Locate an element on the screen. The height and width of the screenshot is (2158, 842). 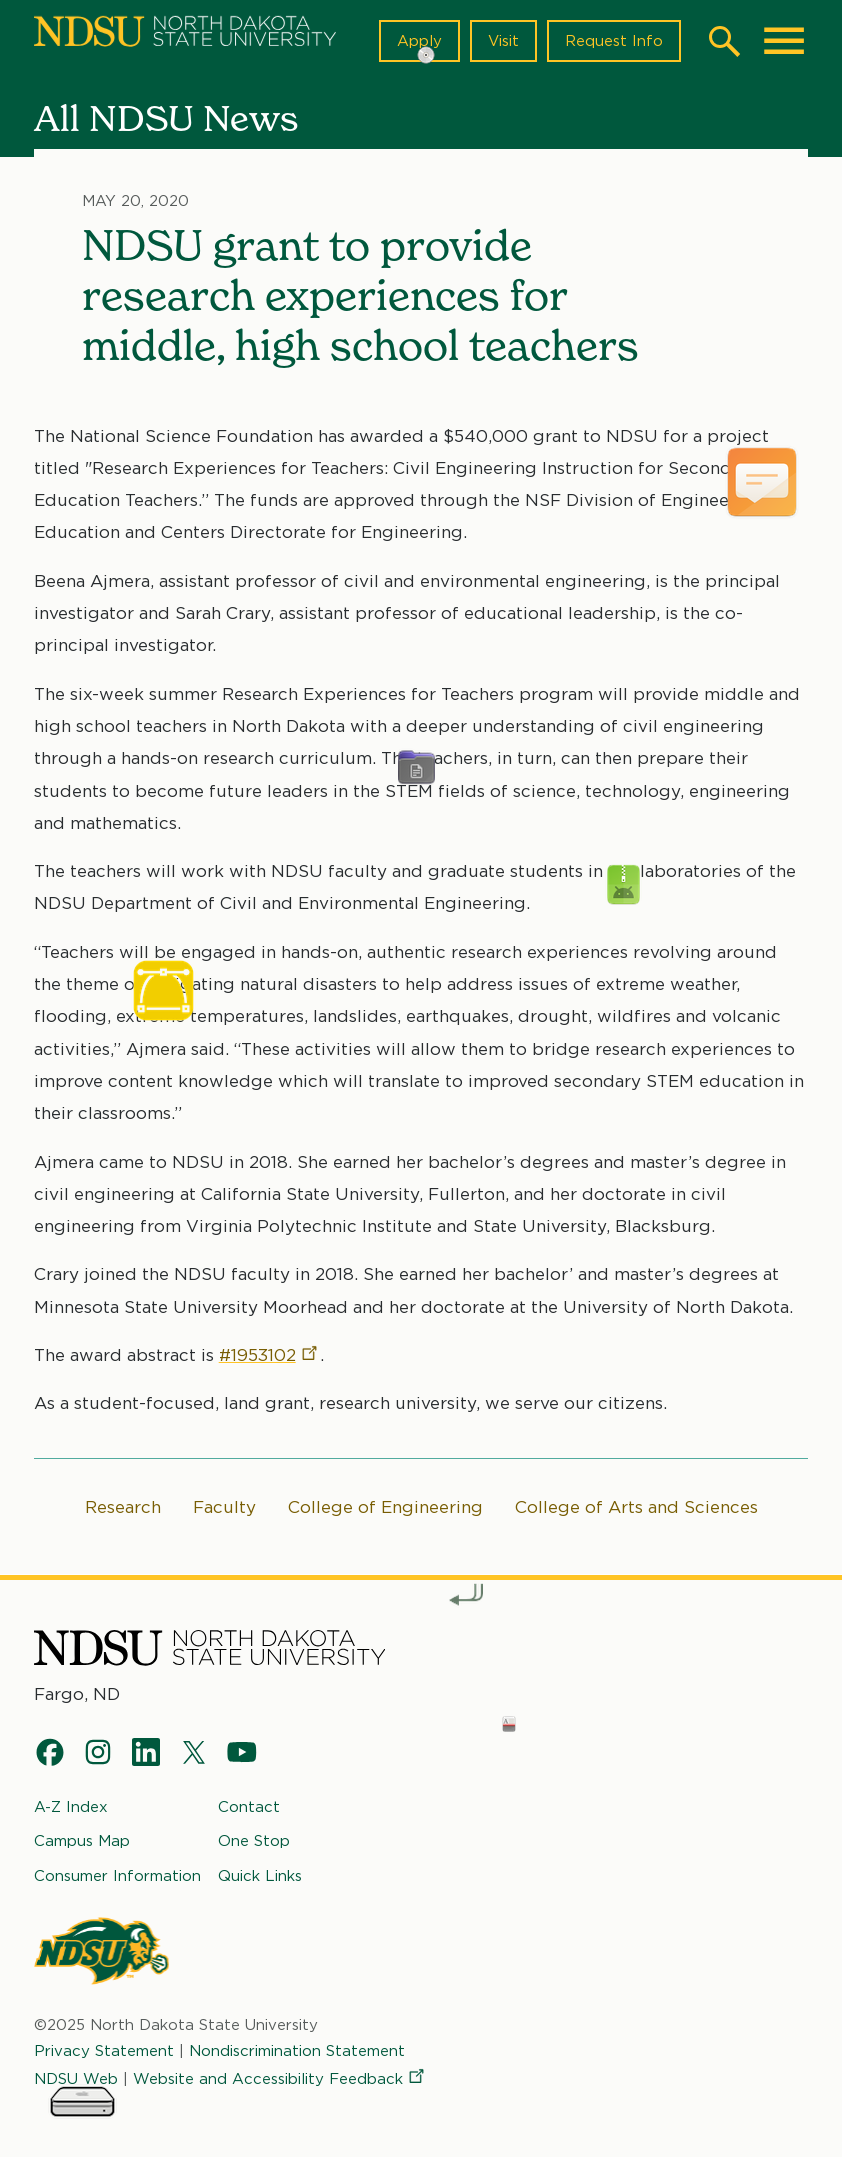
open your documents folder is located at coordinates (416, 766).